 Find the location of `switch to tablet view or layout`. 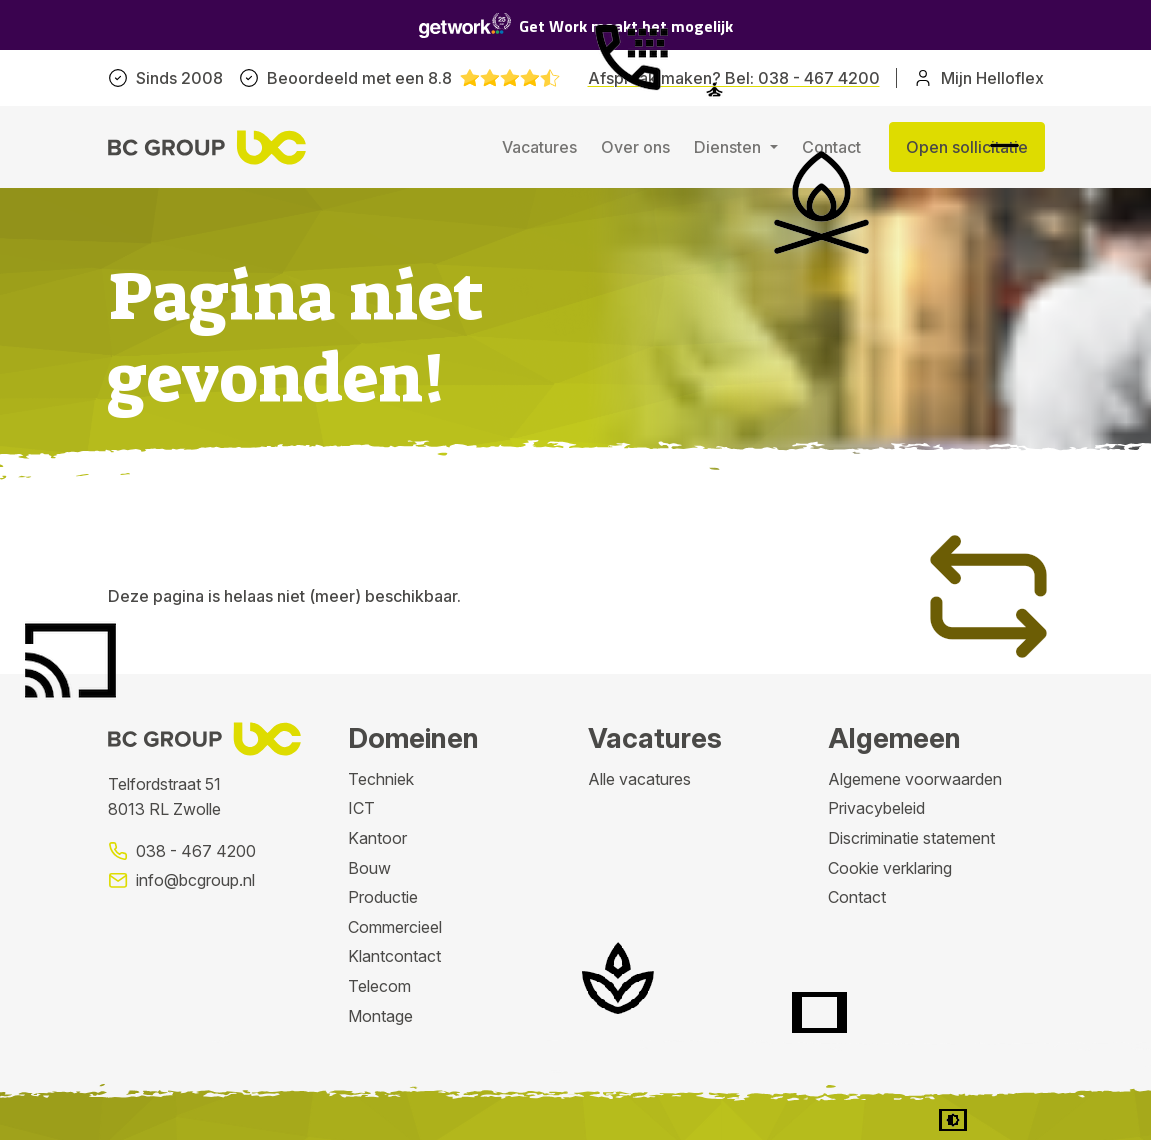

switch to tablet view or layout is located at coordinates (819, 1012).